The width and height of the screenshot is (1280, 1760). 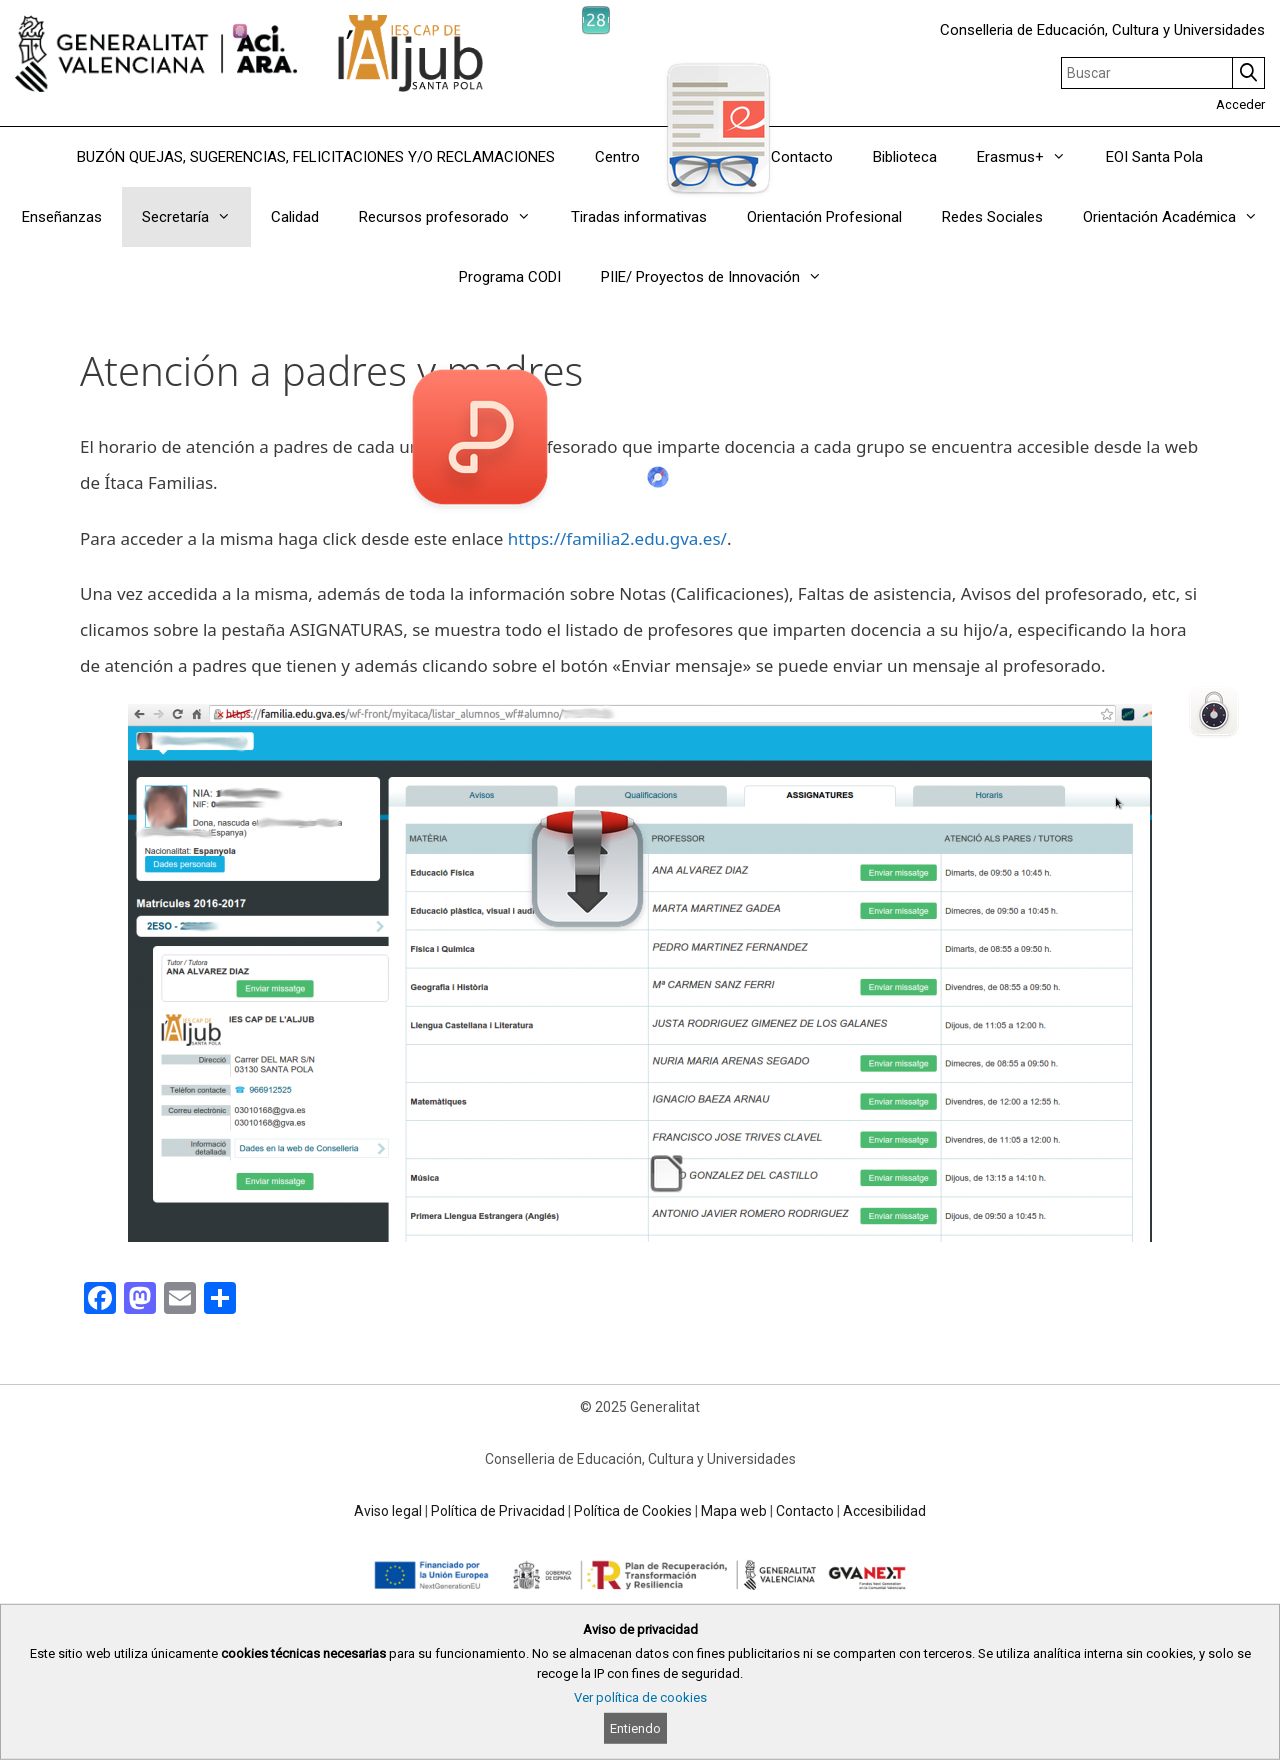 What do you see at coordinates (480, 437) in the screenshot?
I see `open wps pdf editor application` at bounding box center [480, 437].